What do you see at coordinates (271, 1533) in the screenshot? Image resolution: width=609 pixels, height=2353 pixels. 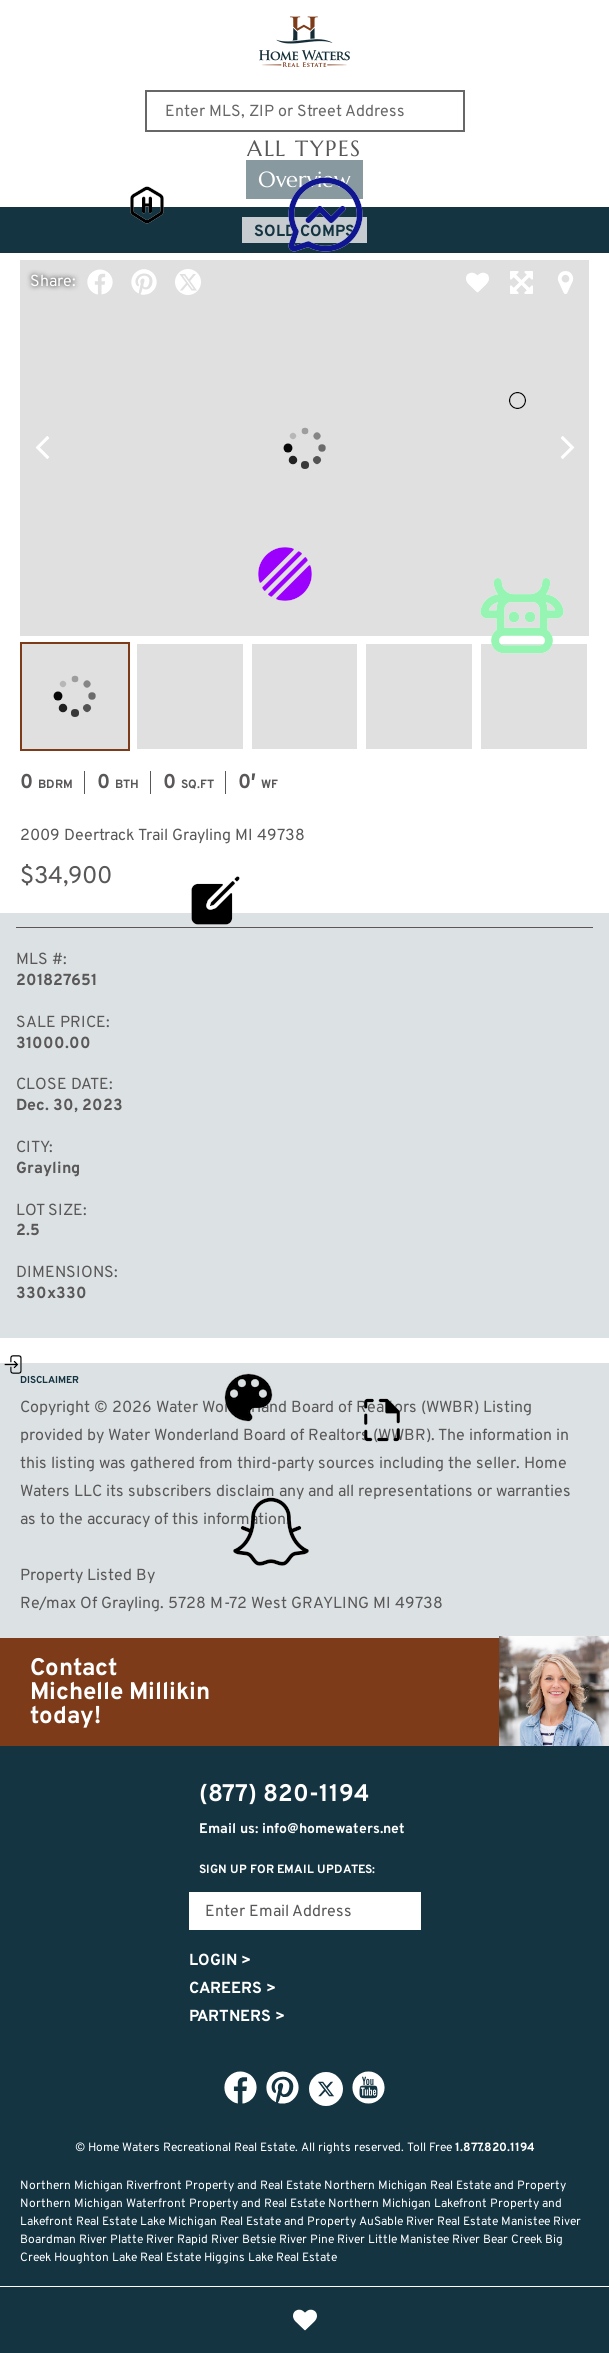 I see `open snapchat app` at bounding box center [271, 1533].